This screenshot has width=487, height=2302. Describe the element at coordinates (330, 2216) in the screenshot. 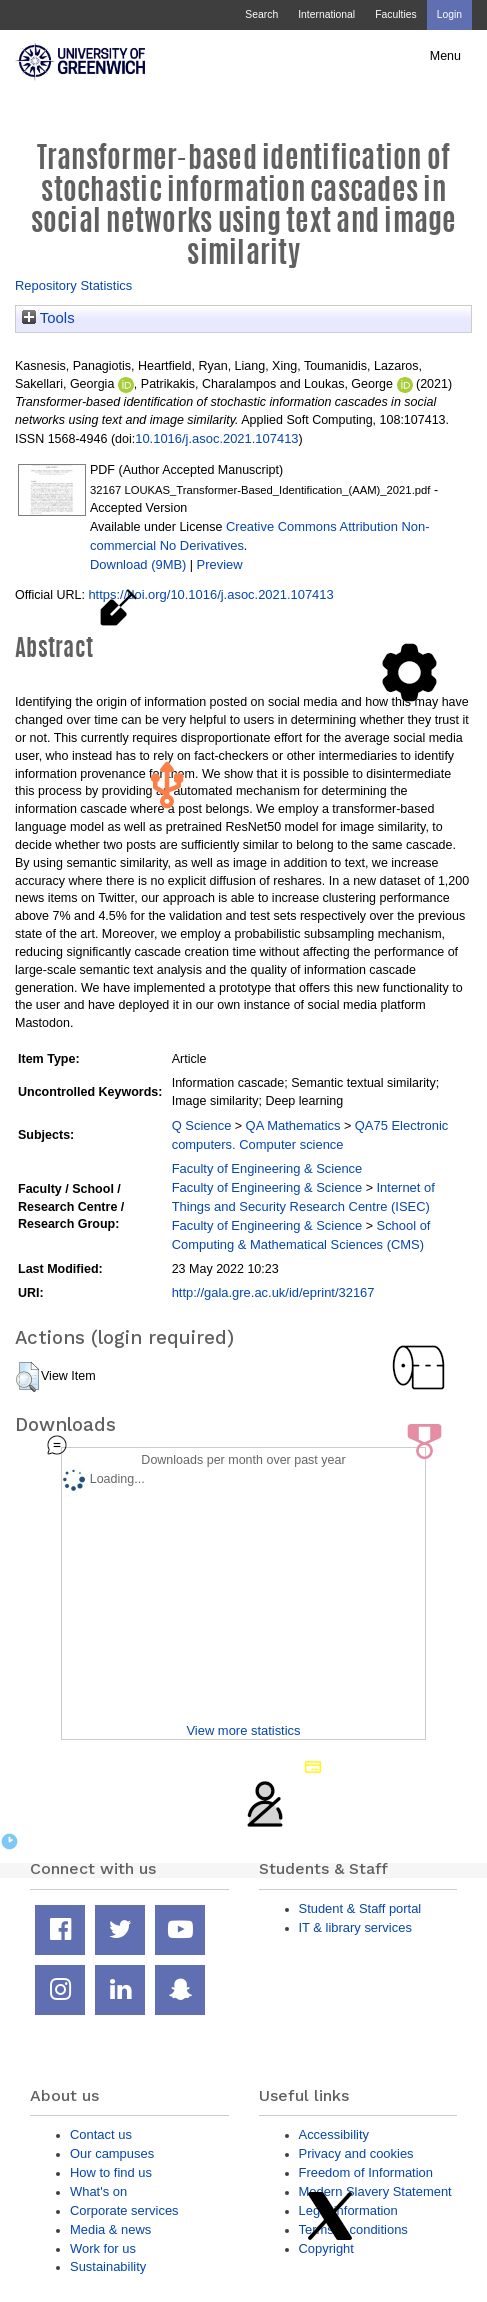

I see `open the X (formerly Twitter) app` at that location.